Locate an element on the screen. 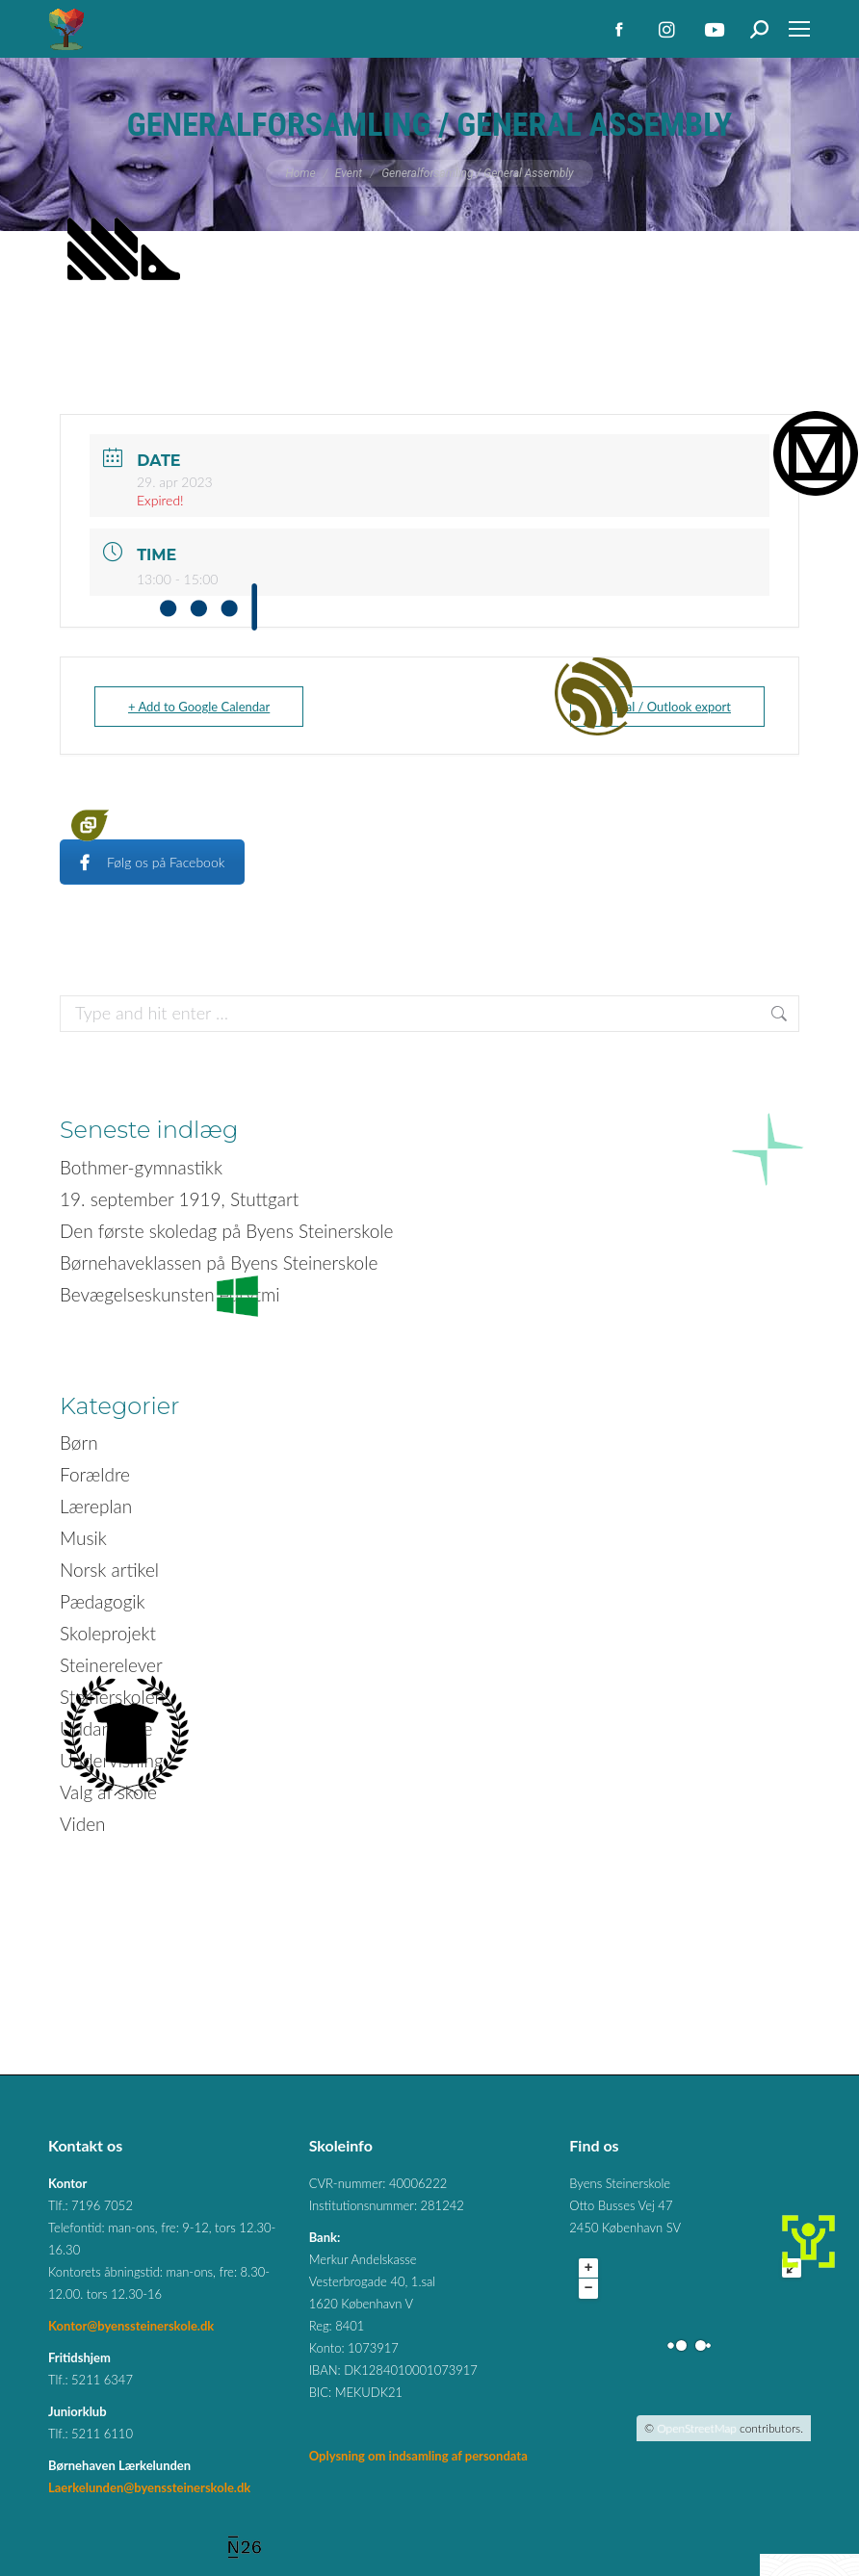  visit teepublic store or website is located at coordinates (126, 1736).